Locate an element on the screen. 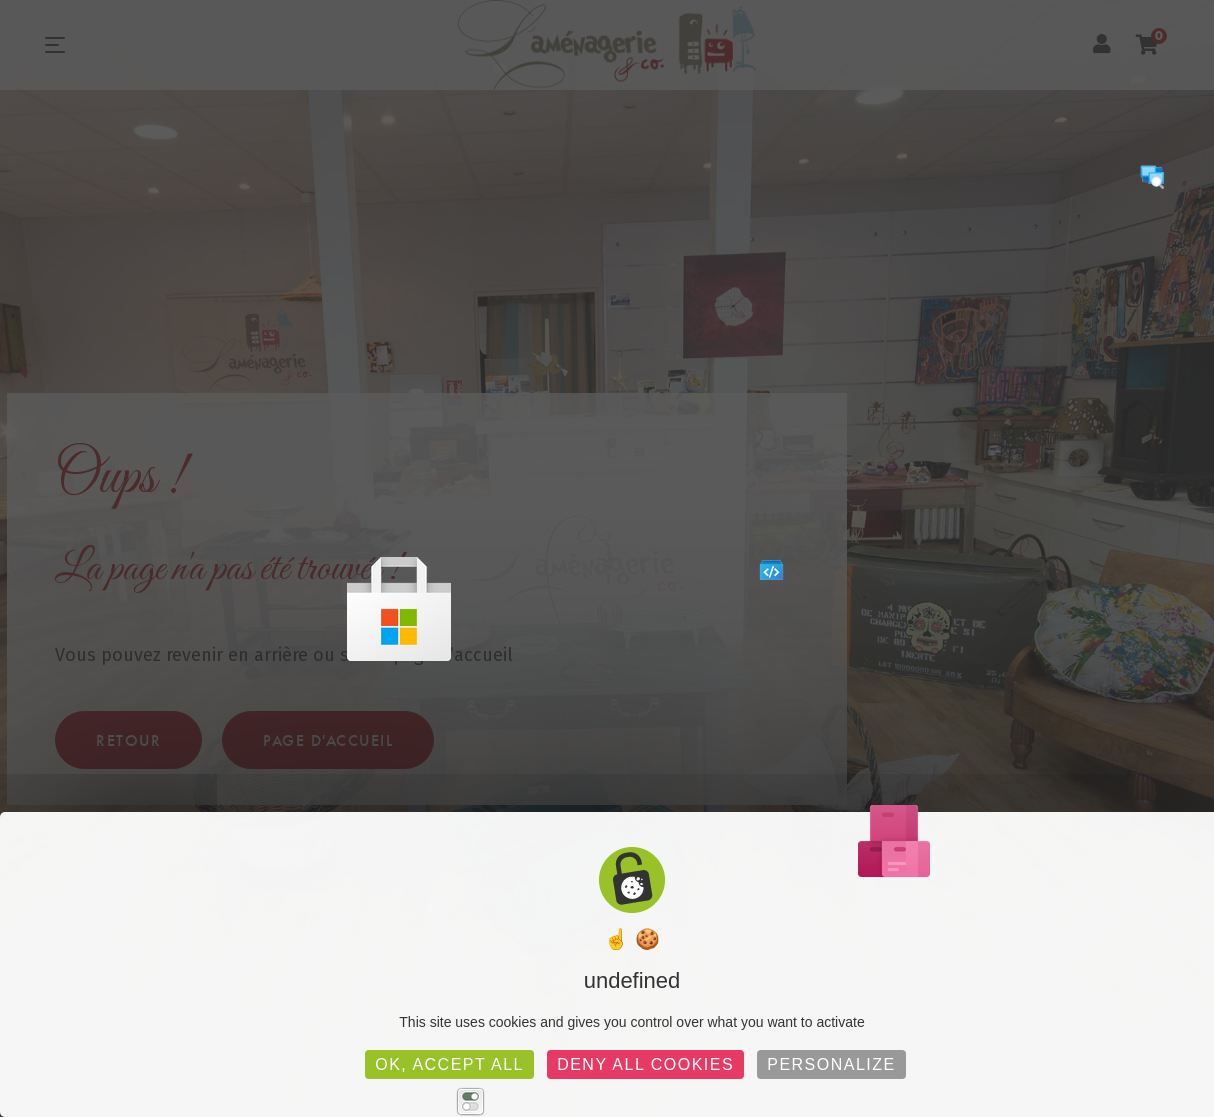 The image size is (1214, 1117). open gnome tweaks settings is located at coordinates (470, 1101).